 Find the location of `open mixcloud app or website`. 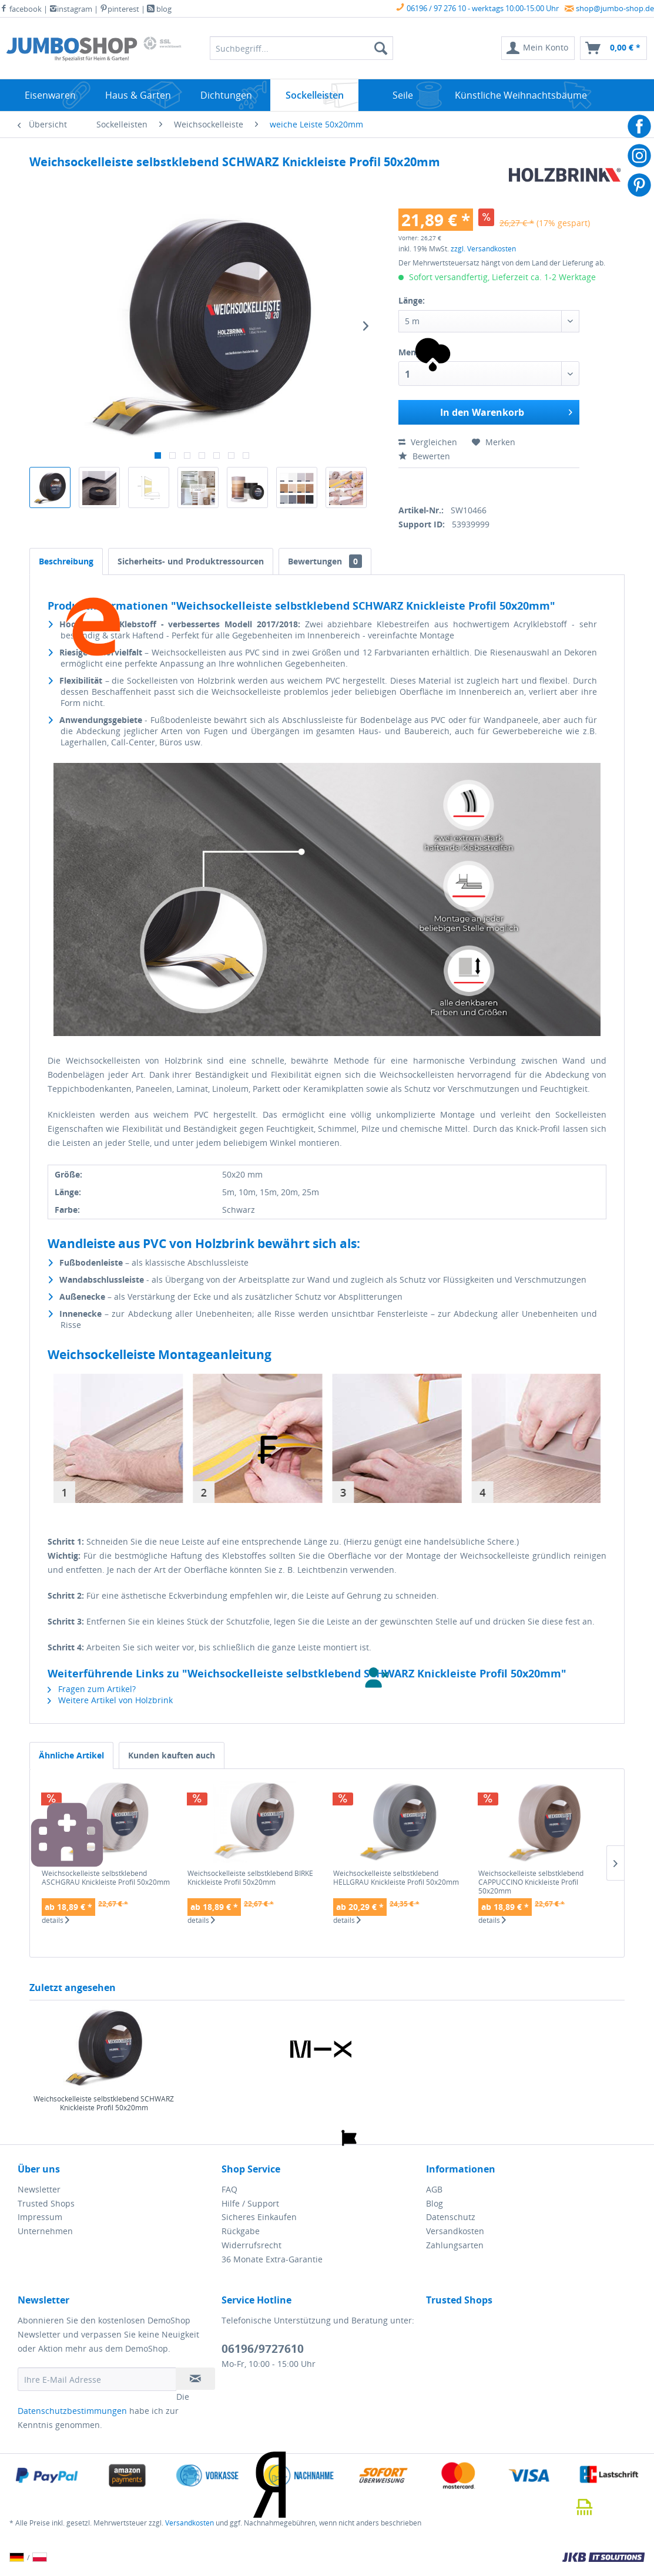

open mixcloud app or website is located at coordinates (321, 2049).